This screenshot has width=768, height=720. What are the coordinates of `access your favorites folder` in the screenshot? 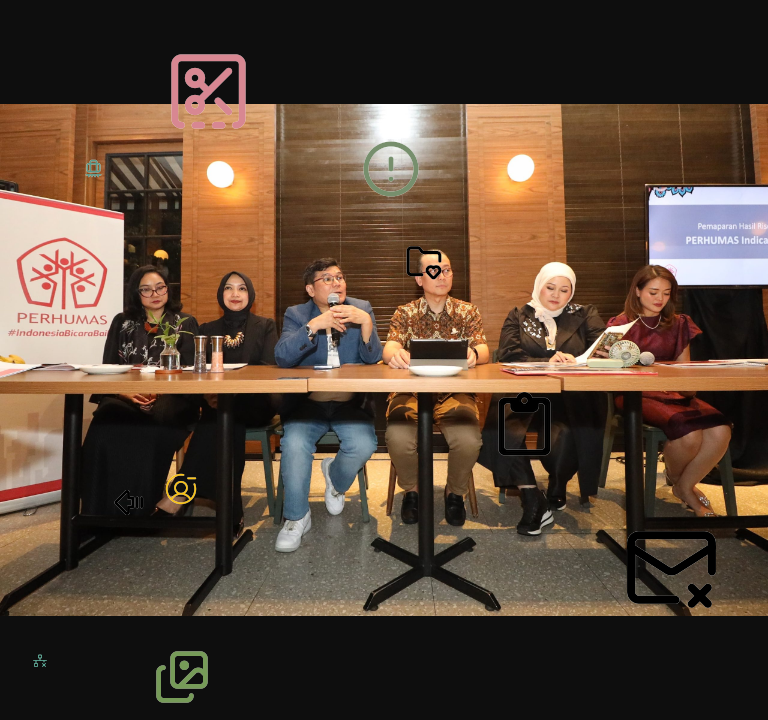 It's located at (424, 262).